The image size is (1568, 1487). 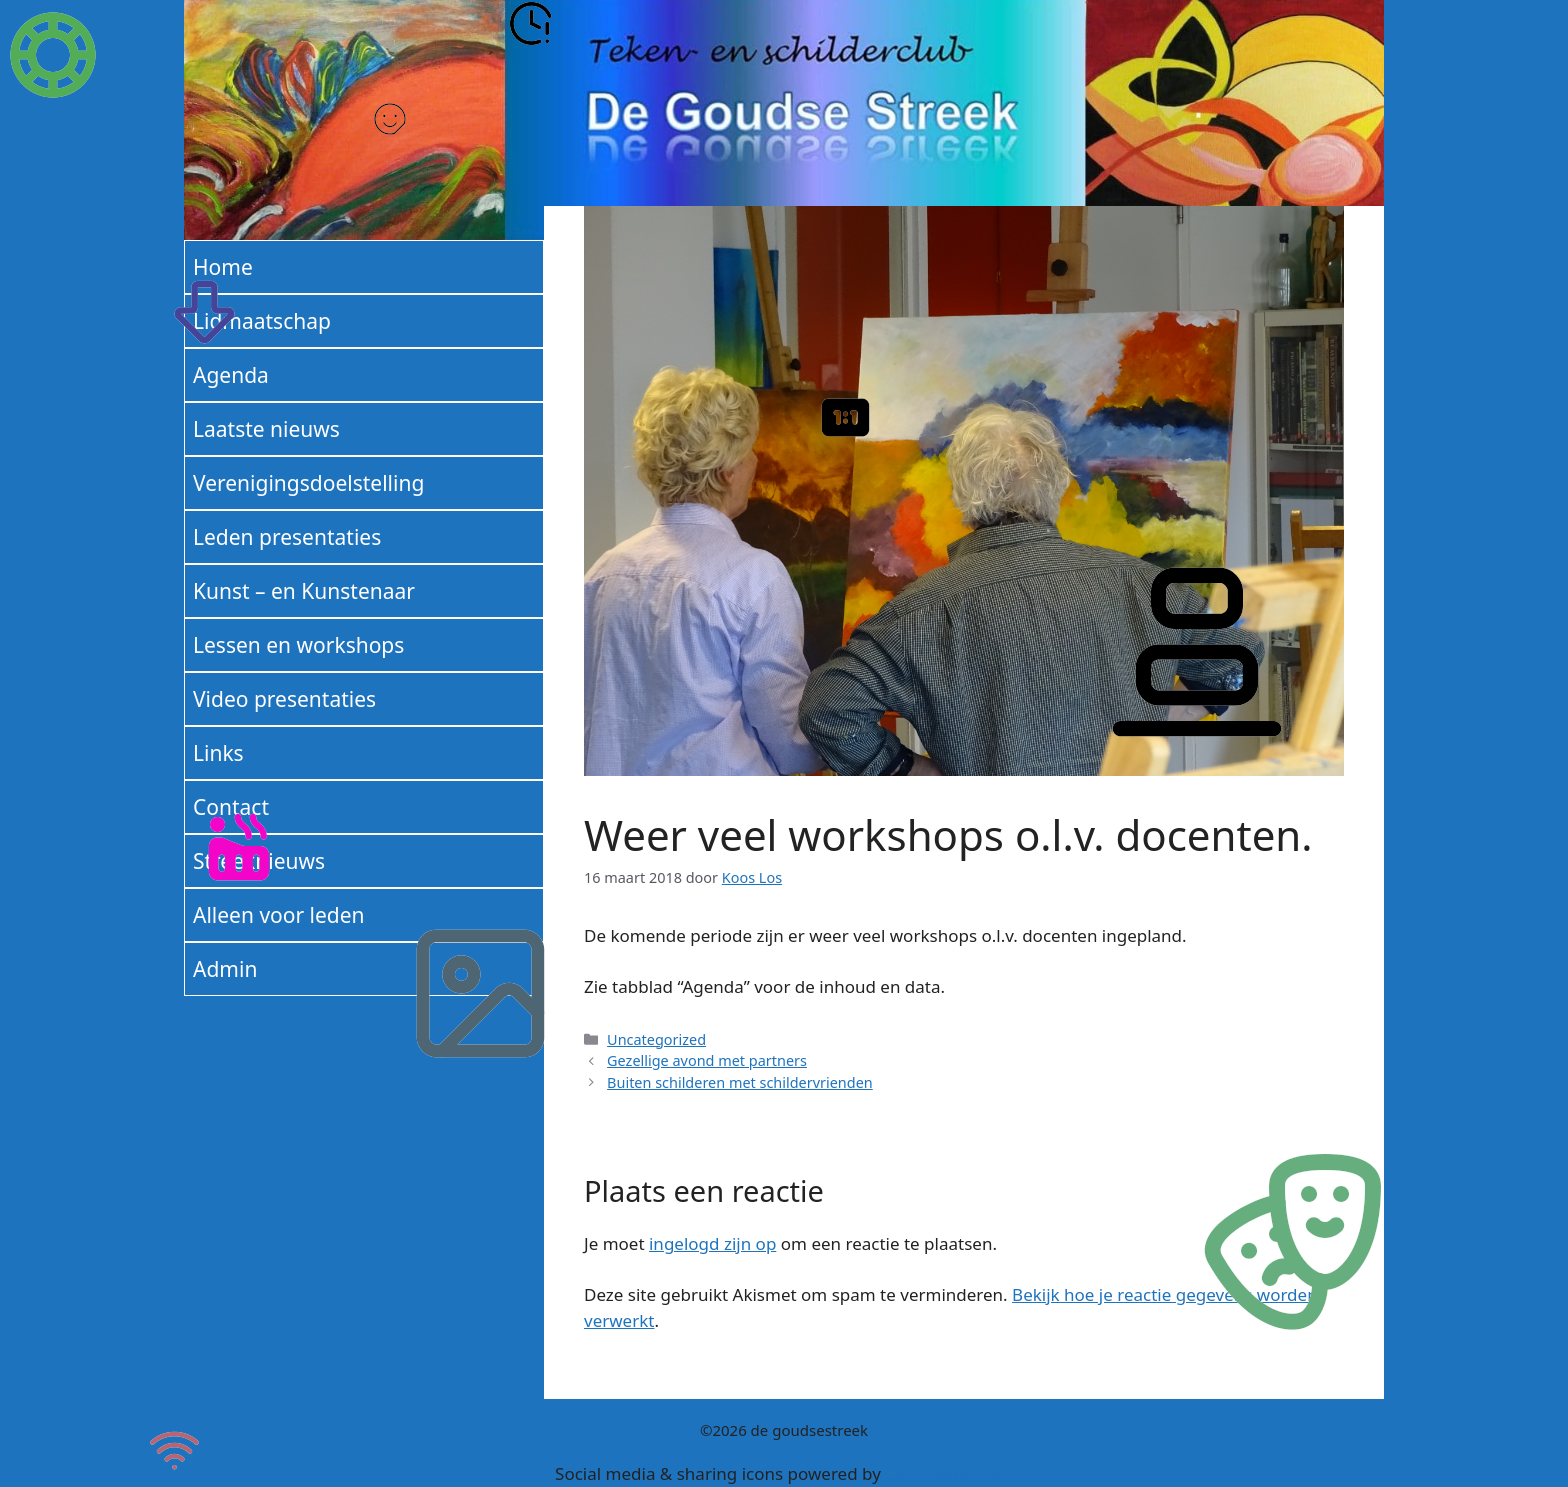 I want to click on access spa or hot tub amenities, so click(x=239, y=846).